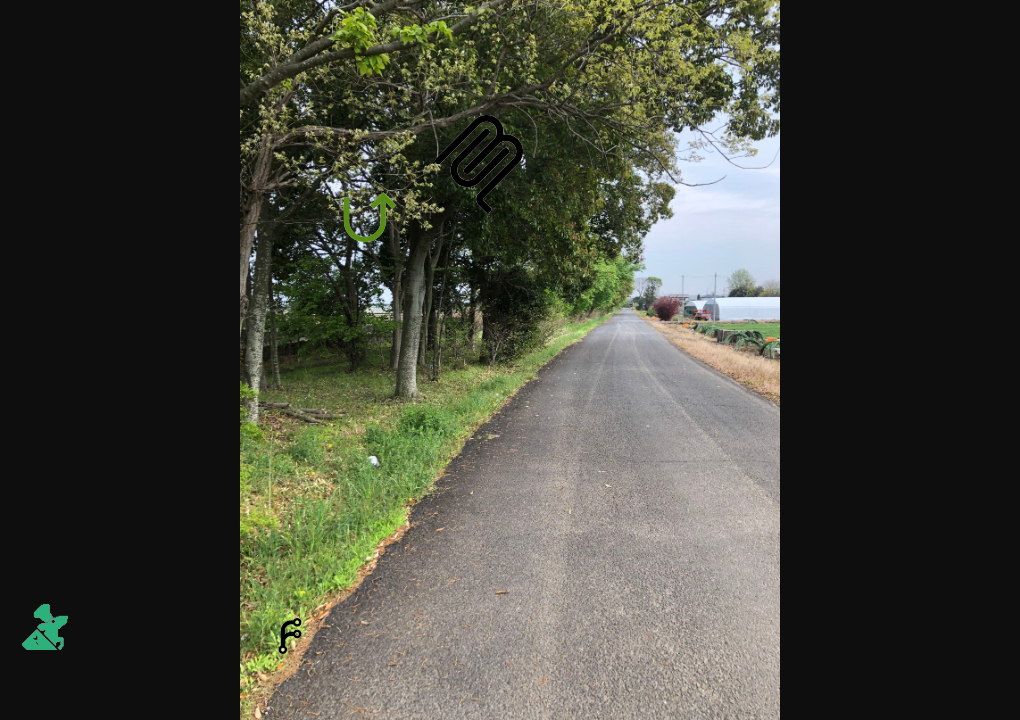 This screenshot has height=720, width=1020. Describe the element at coordinates (367, 218) in the screenshot. I see `redo or repeat last action` at that location.